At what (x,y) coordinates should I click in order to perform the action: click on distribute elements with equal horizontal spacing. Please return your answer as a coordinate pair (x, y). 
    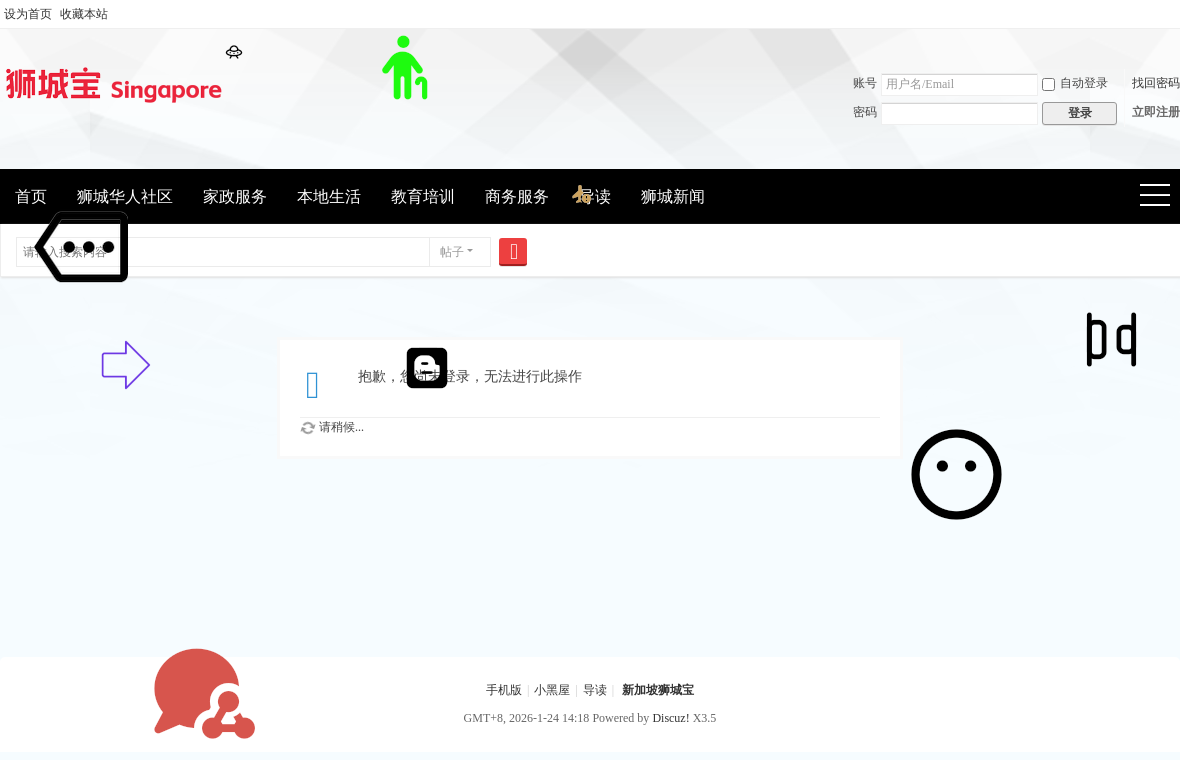
    Looking at the image, I should click on (1111, 339).